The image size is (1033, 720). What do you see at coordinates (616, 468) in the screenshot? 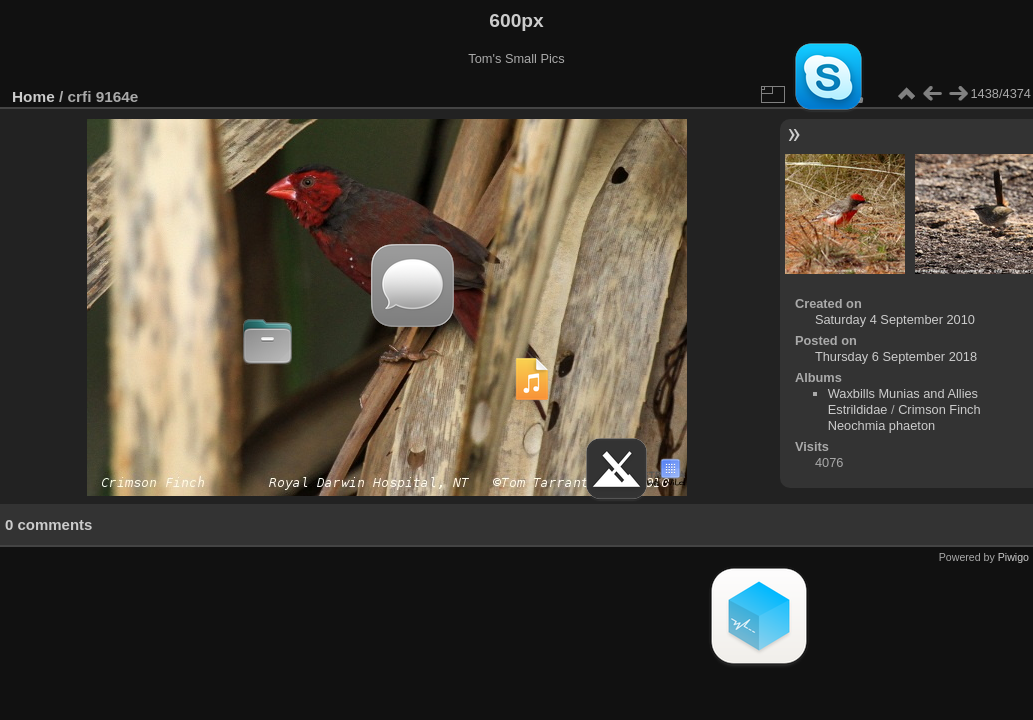
I see `launch mx linux application` at bounding box center [616, 468].